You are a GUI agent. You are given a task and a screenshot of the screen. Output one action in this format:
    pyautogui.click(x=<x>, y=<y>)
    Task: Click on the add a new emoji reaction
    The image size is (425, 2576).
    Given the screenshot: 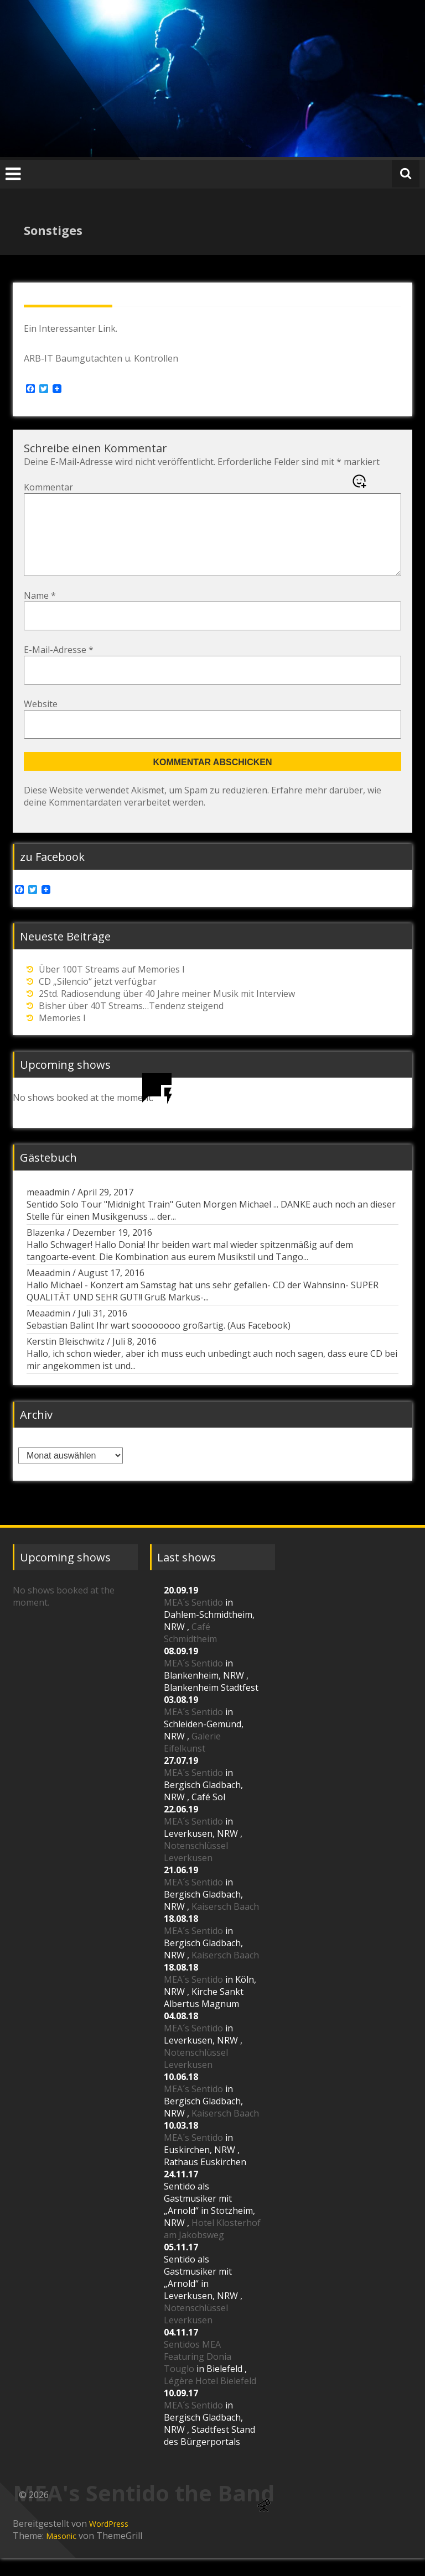 What is the action you would take?
    pyautogui.click(x=359, y=481)
    